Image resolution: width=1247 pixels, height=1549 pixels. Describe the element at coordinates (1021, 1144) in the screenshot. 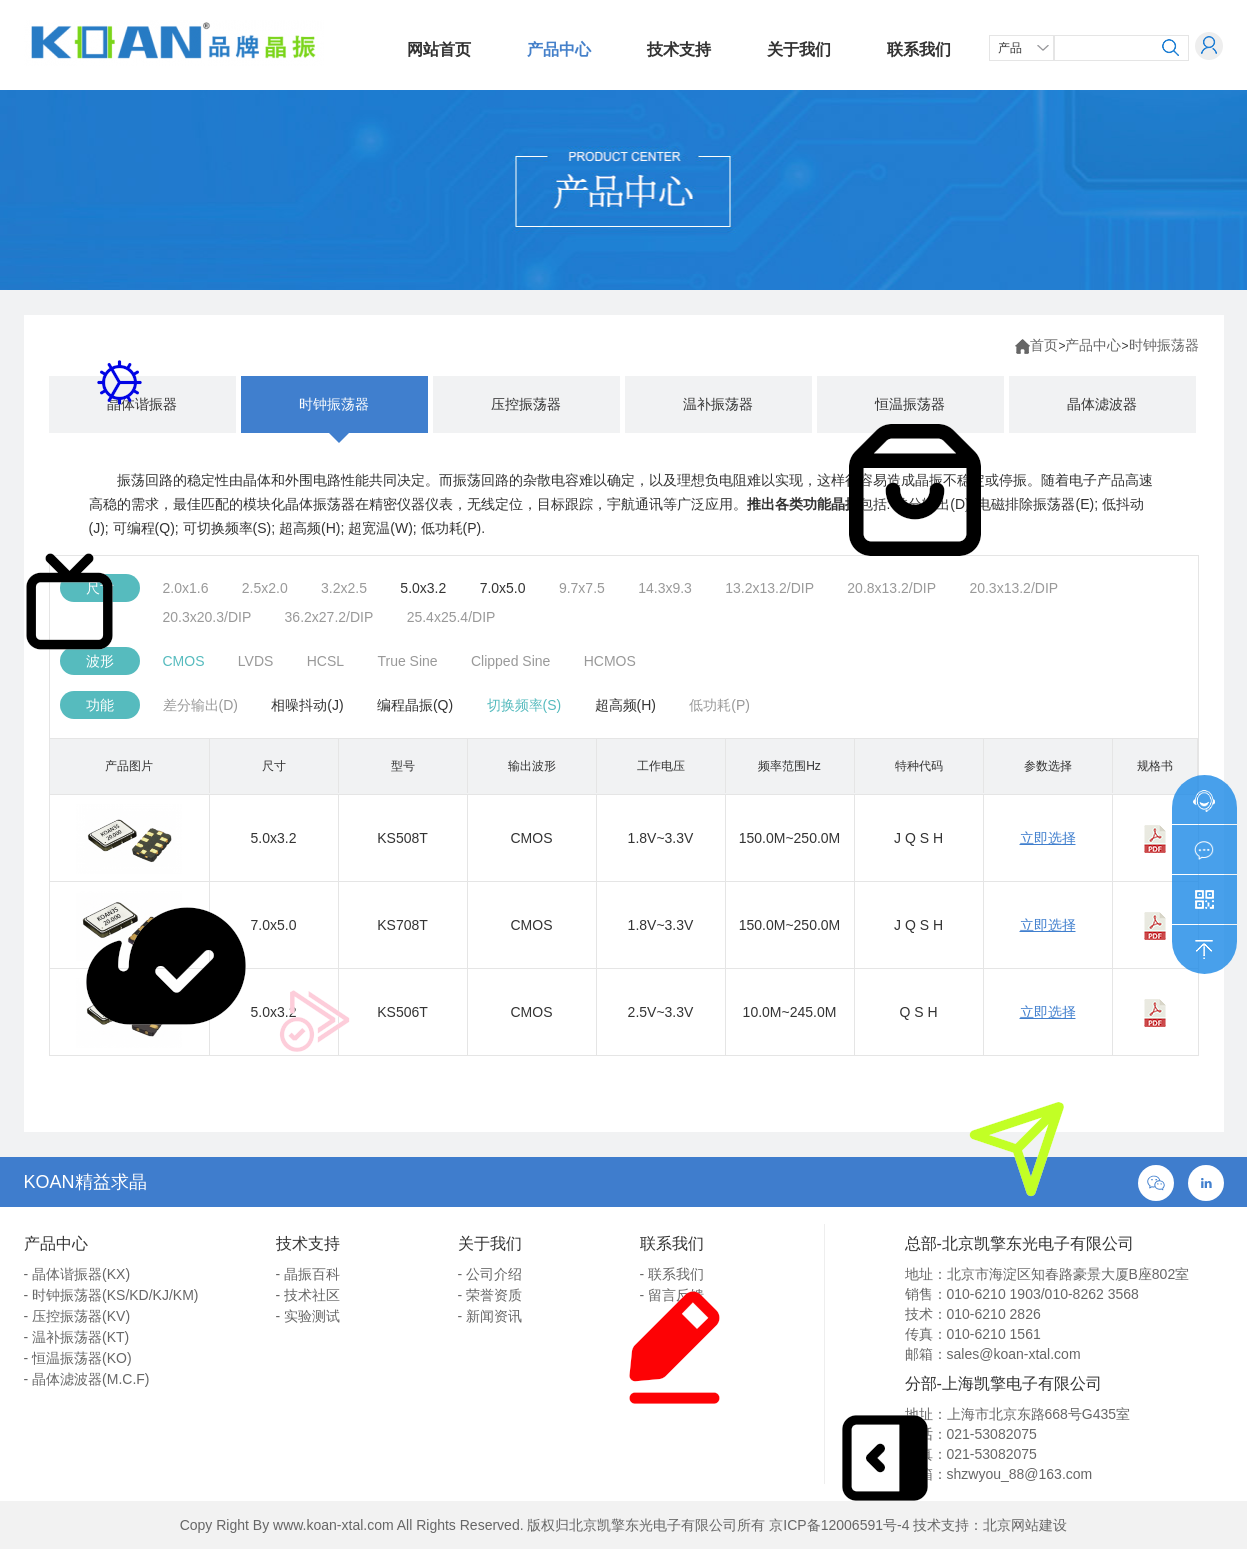

I see `send a message` at that location.